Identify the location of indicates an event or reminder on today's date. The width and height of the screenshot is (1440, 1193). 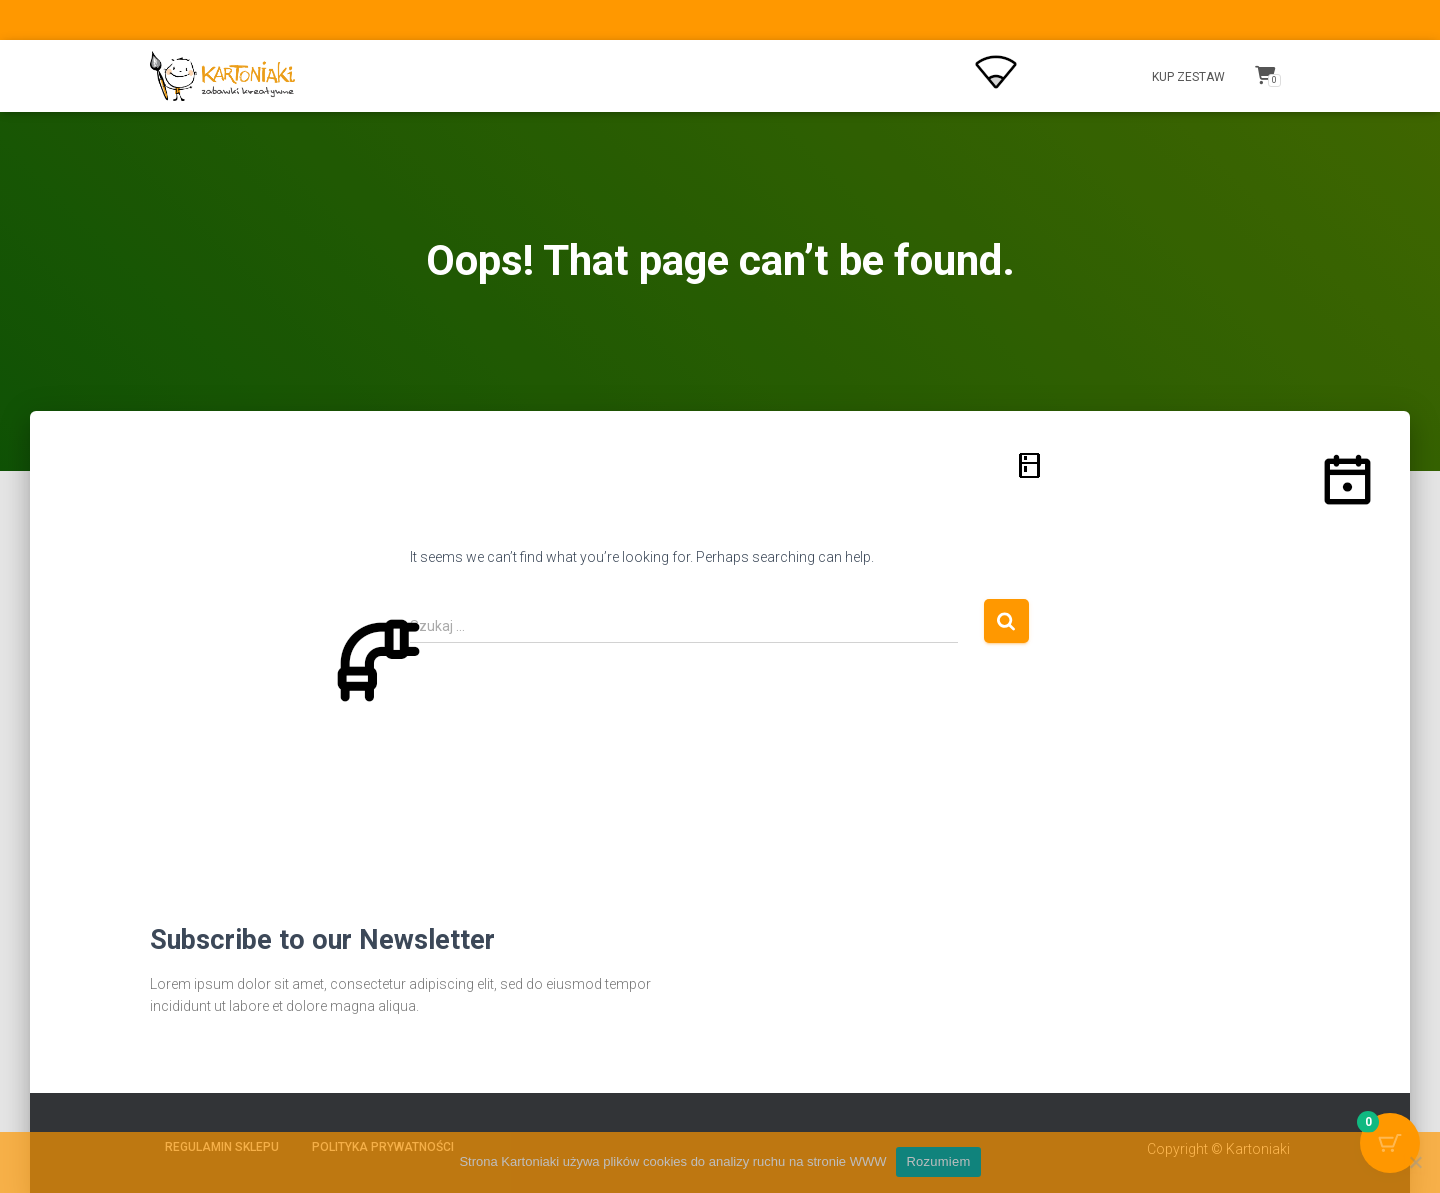
(1347, 481).